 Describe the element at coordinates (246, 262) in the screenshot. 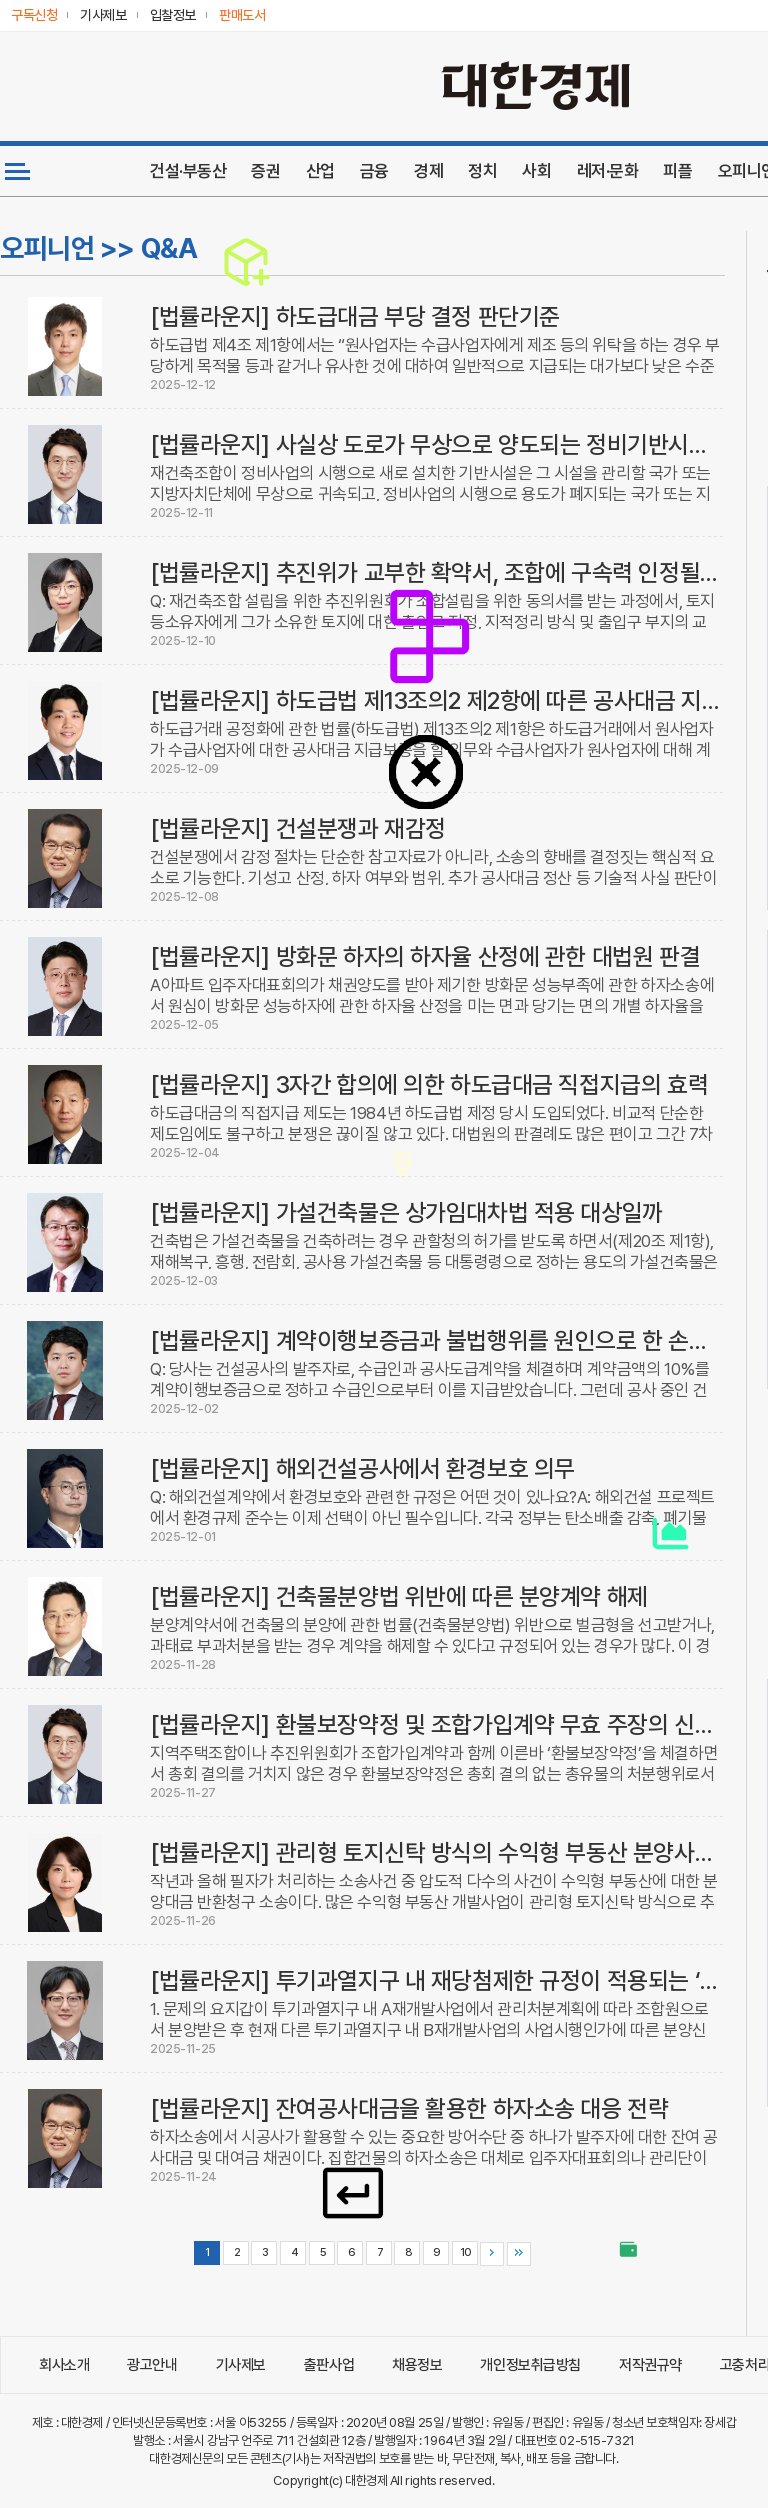

I see `add a new 3D object or model` at that location.